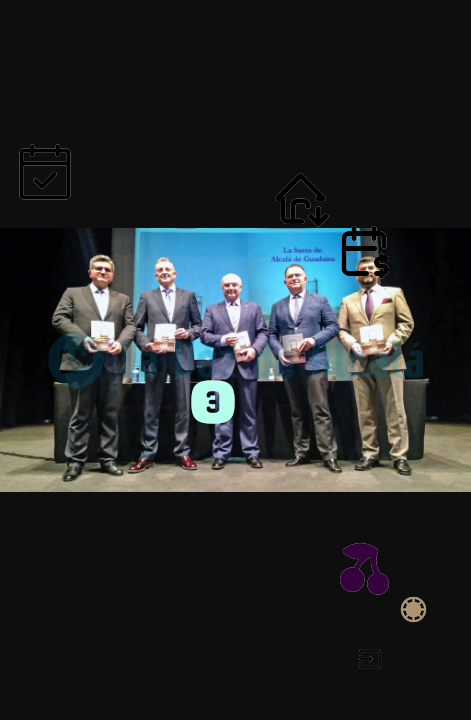 The image size is (471, 720). I want to click on access casino or gambling games, so click(413, 609).